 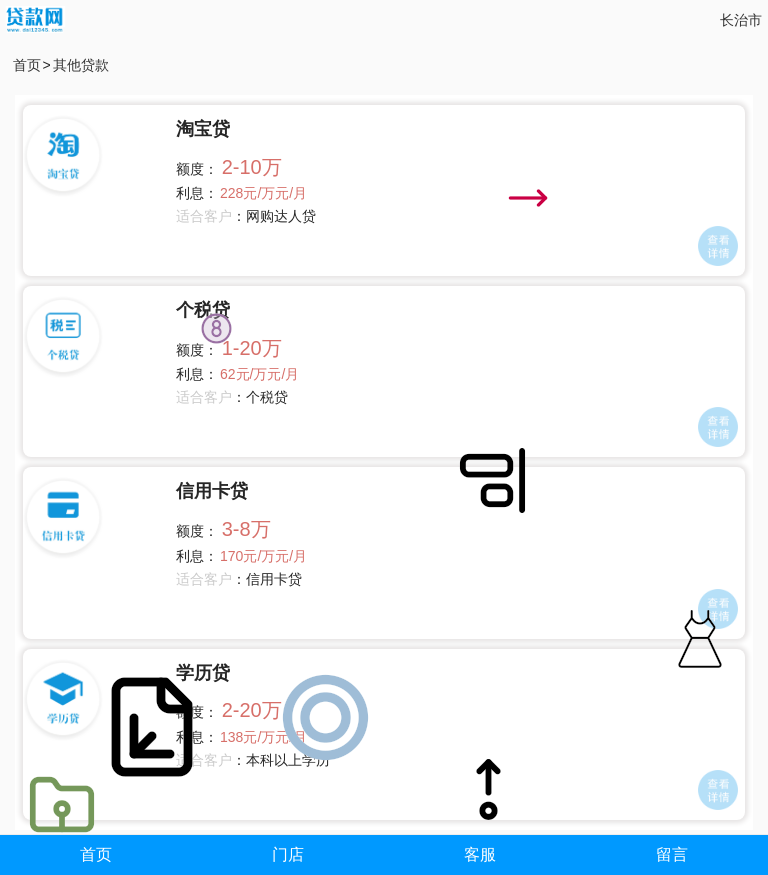 I want to click on move item up in a list or sequence, so click(x=488, y=789).